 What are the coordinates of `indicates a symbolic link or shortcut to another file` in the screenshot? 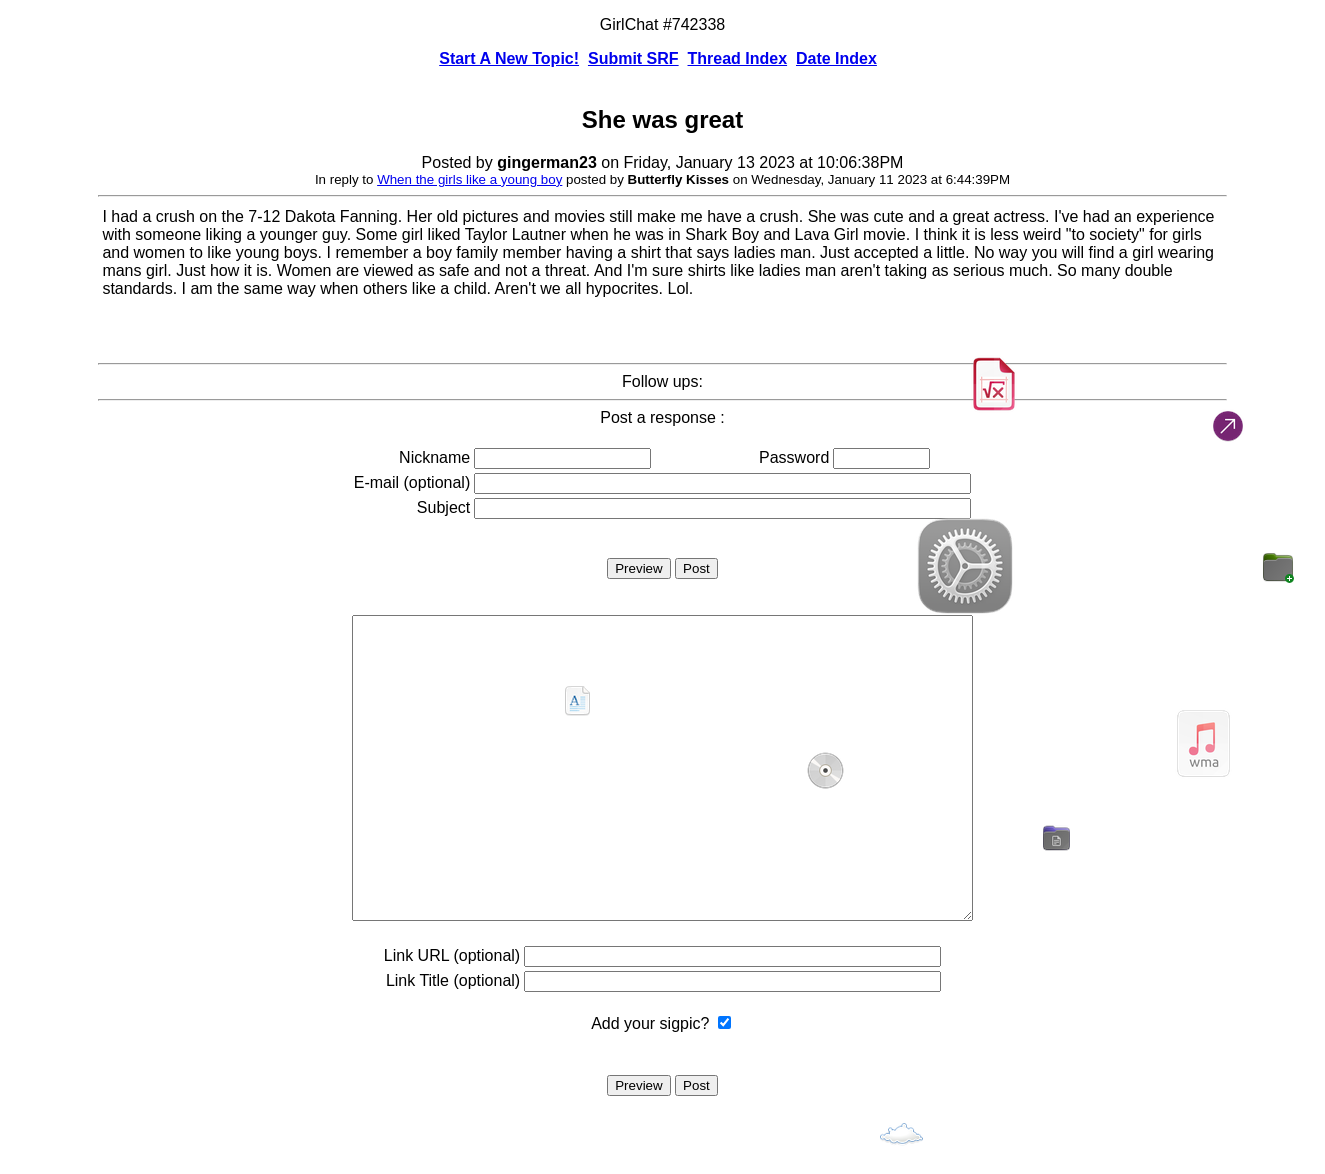 It's located at (1228, 426).